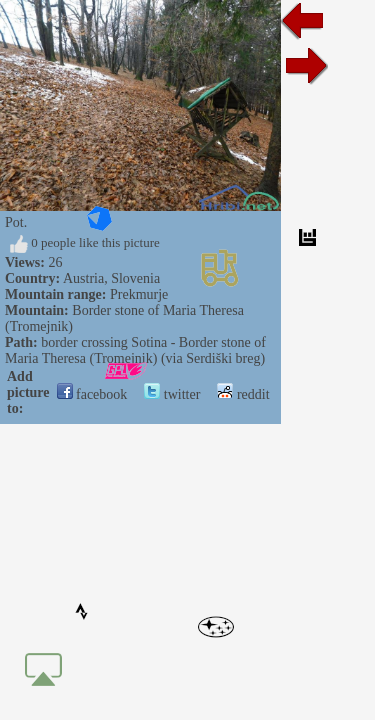  I want to click on order food delivery, so click(219, 269).